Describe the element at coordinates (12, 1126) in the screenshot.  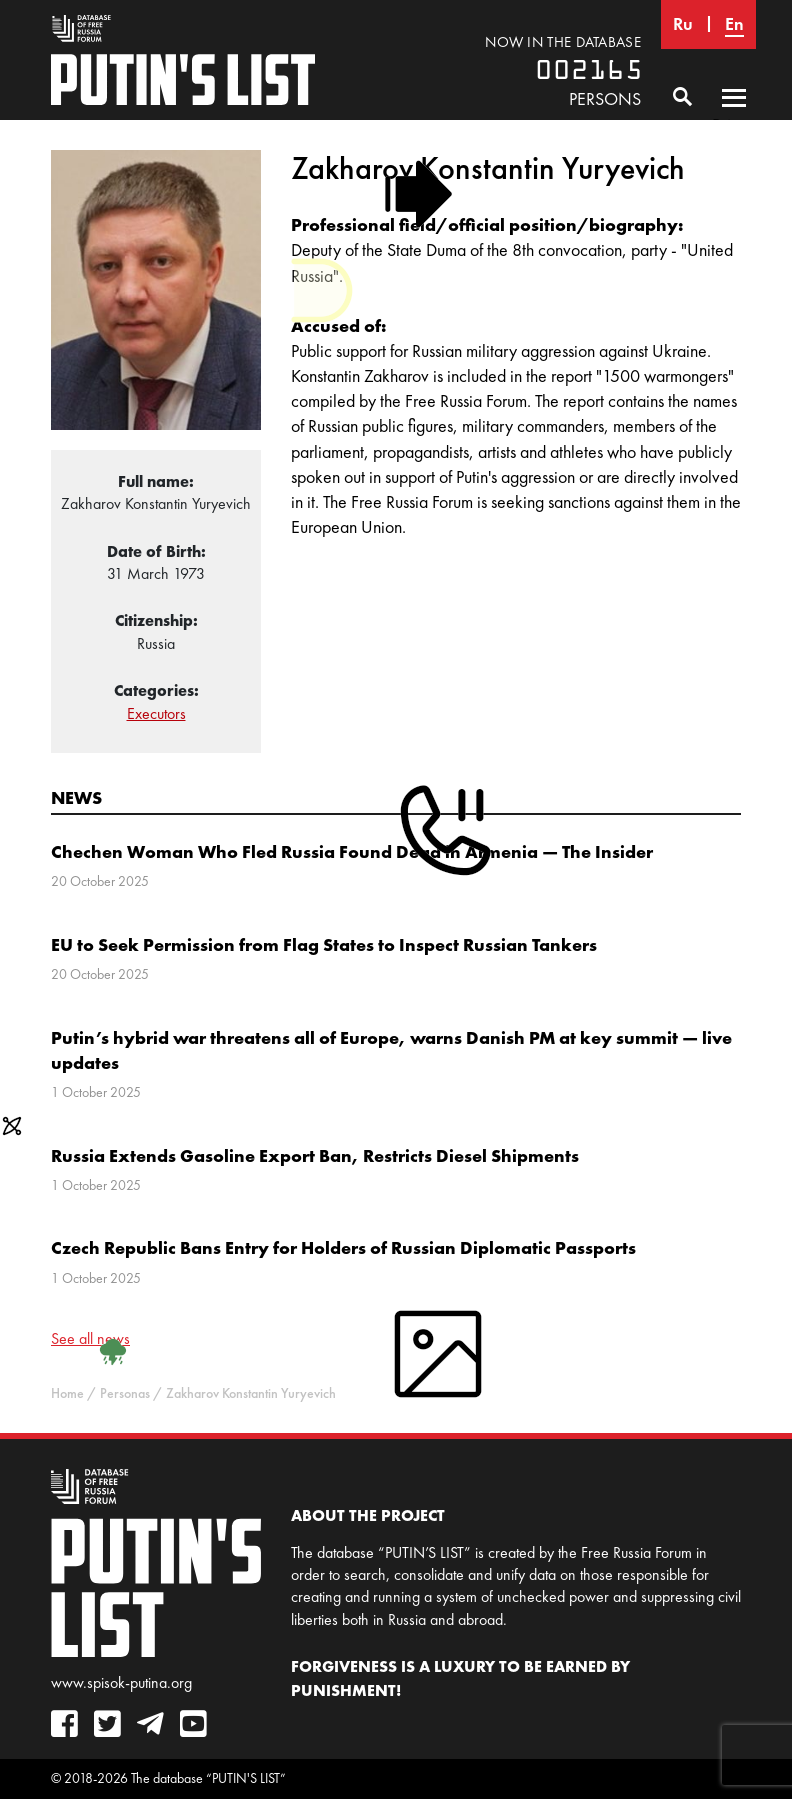
I see `access kayaking or water sports activities` at that location.